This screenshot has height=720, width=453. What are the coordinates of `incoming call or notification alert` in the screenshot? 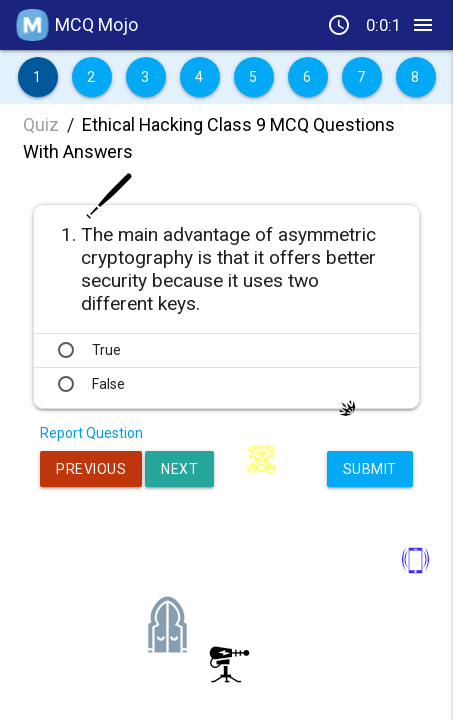 It's located at (415, 560).